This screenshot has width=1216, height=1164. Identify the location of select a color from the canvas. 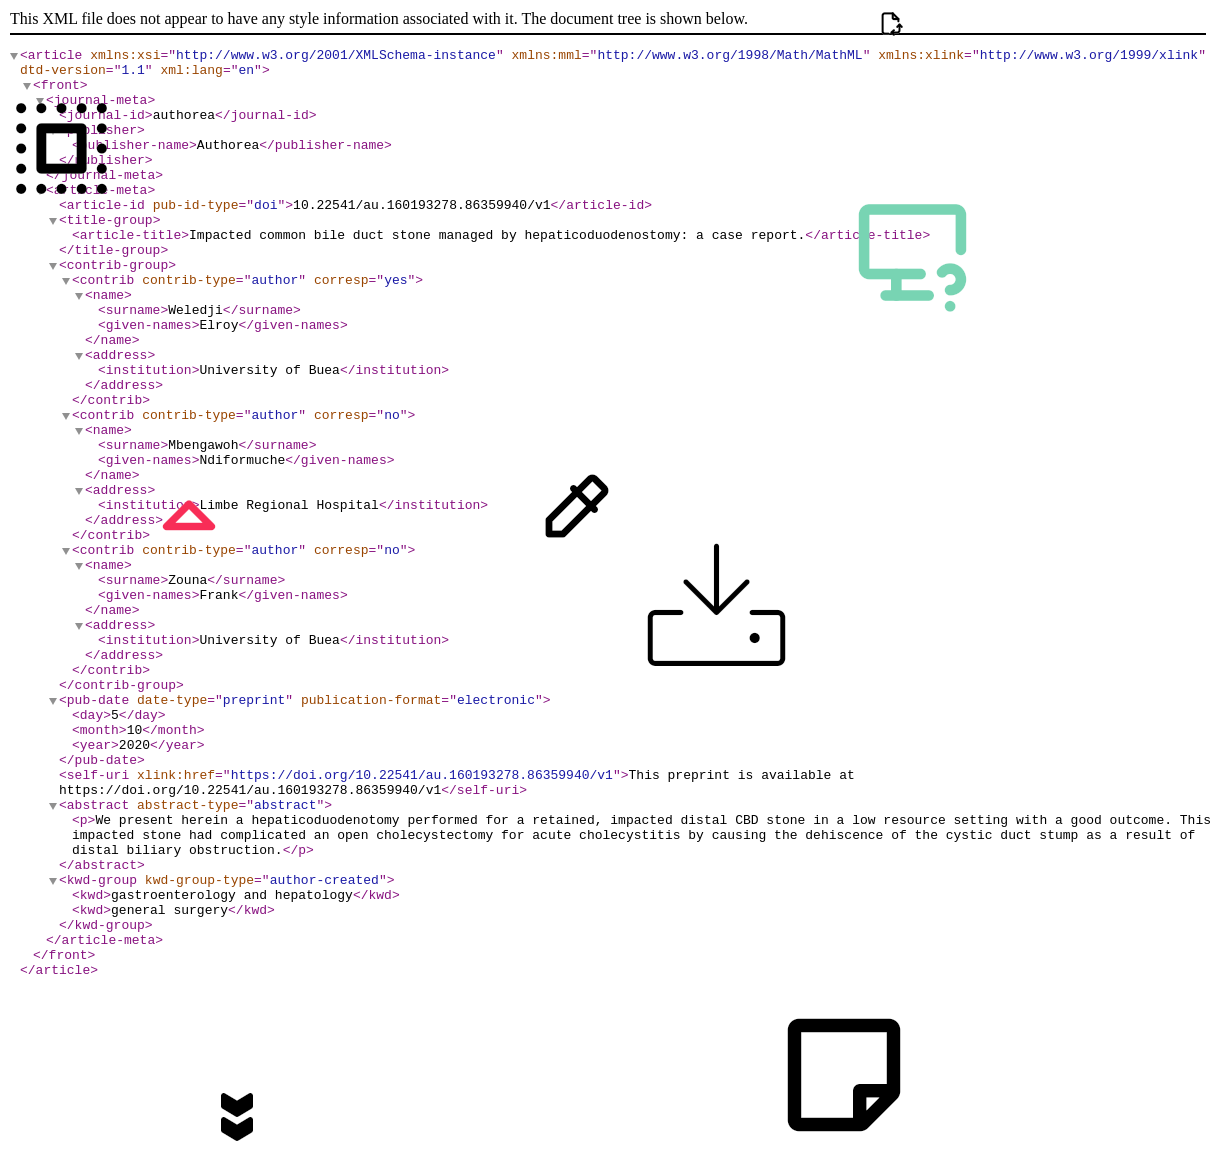
(577, 506).